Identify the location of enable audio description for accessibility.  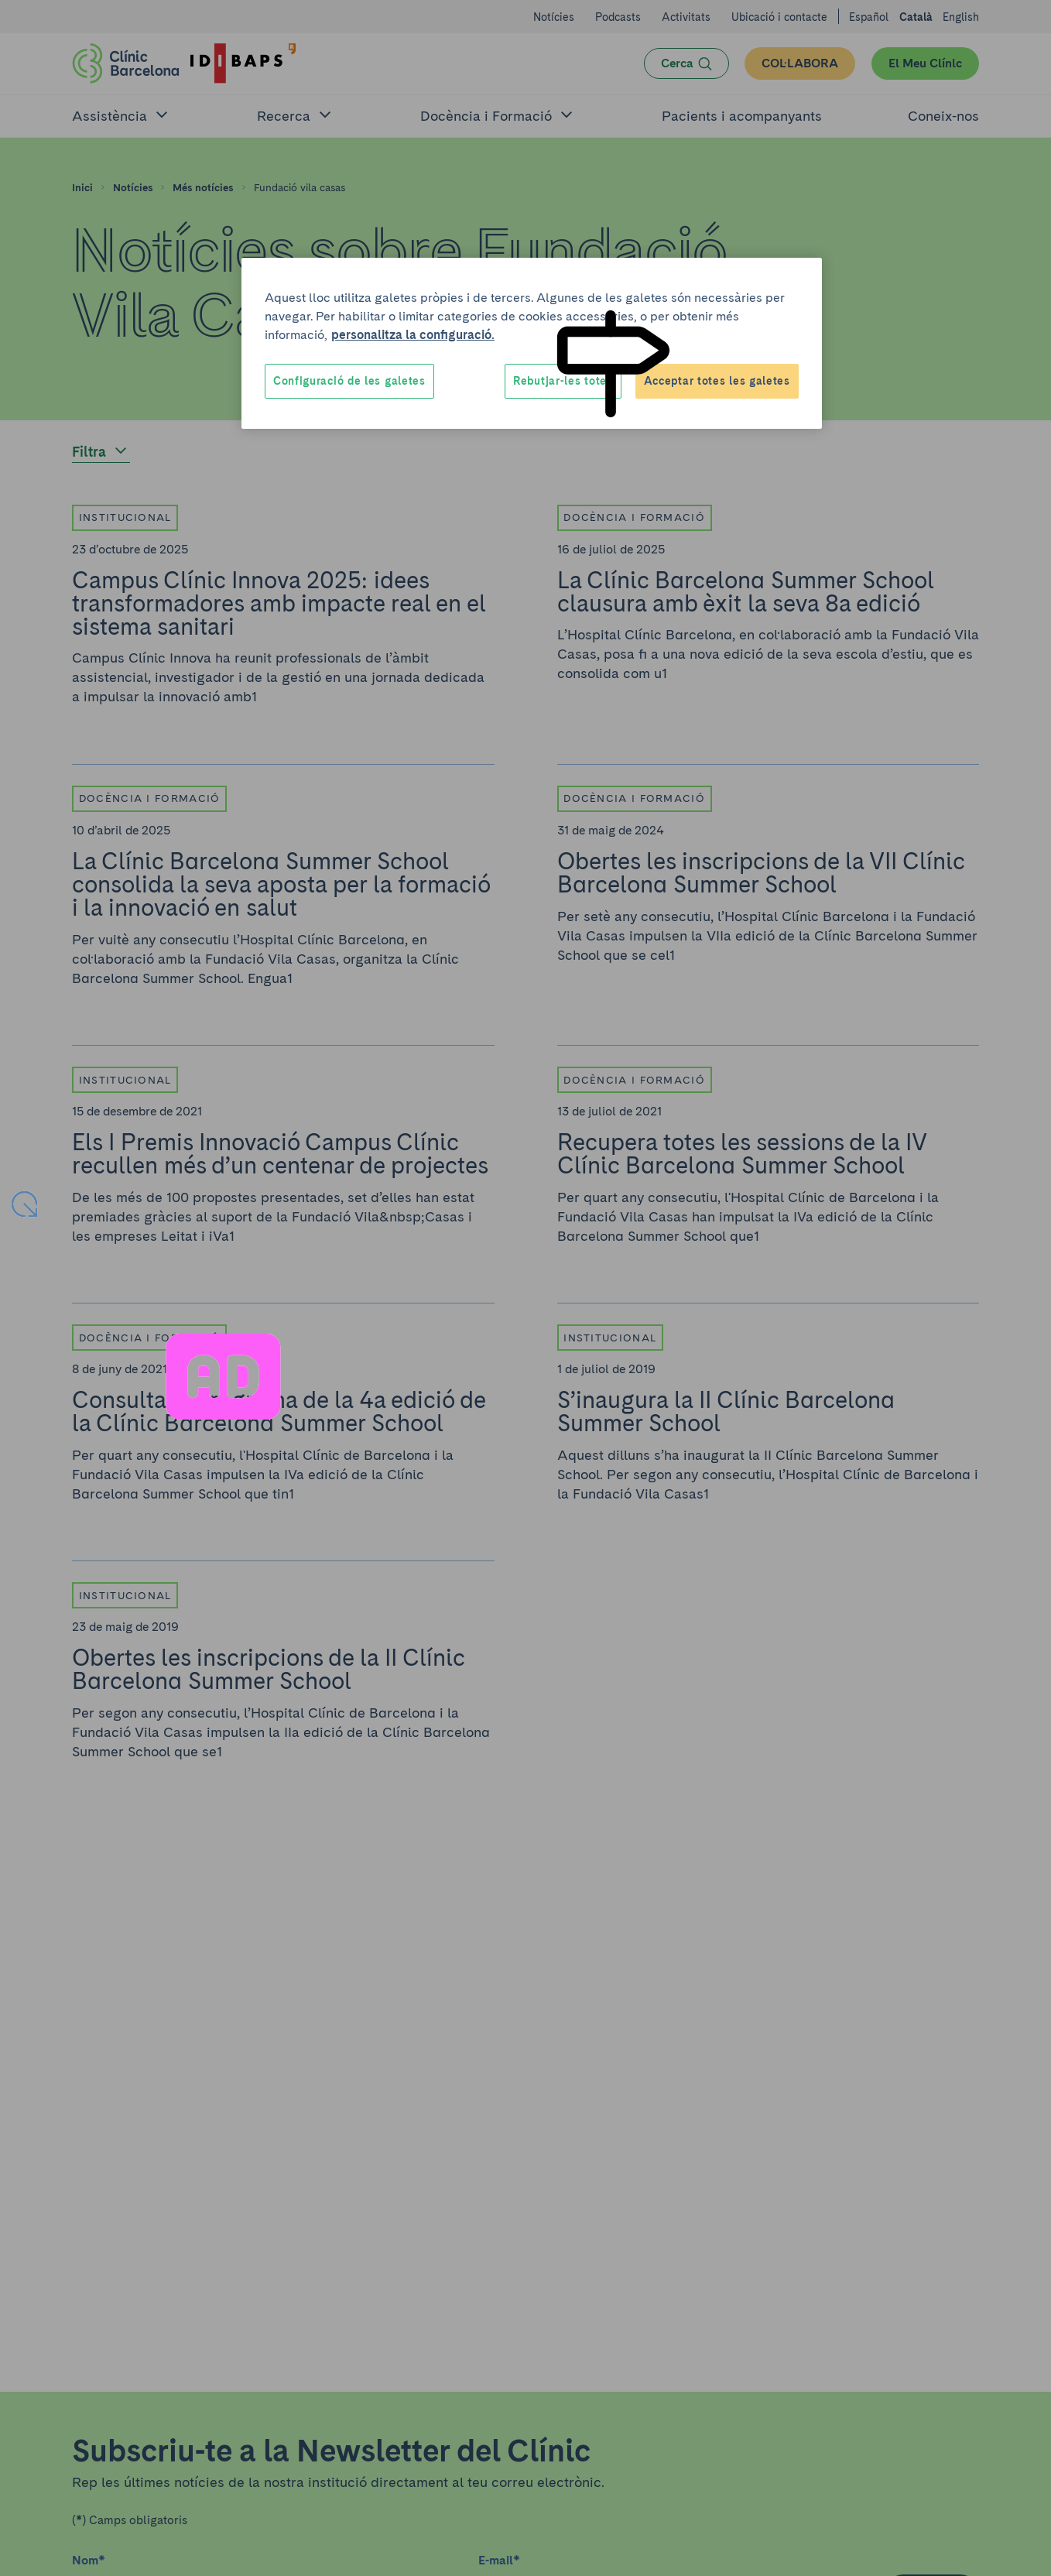
(223, 1376).